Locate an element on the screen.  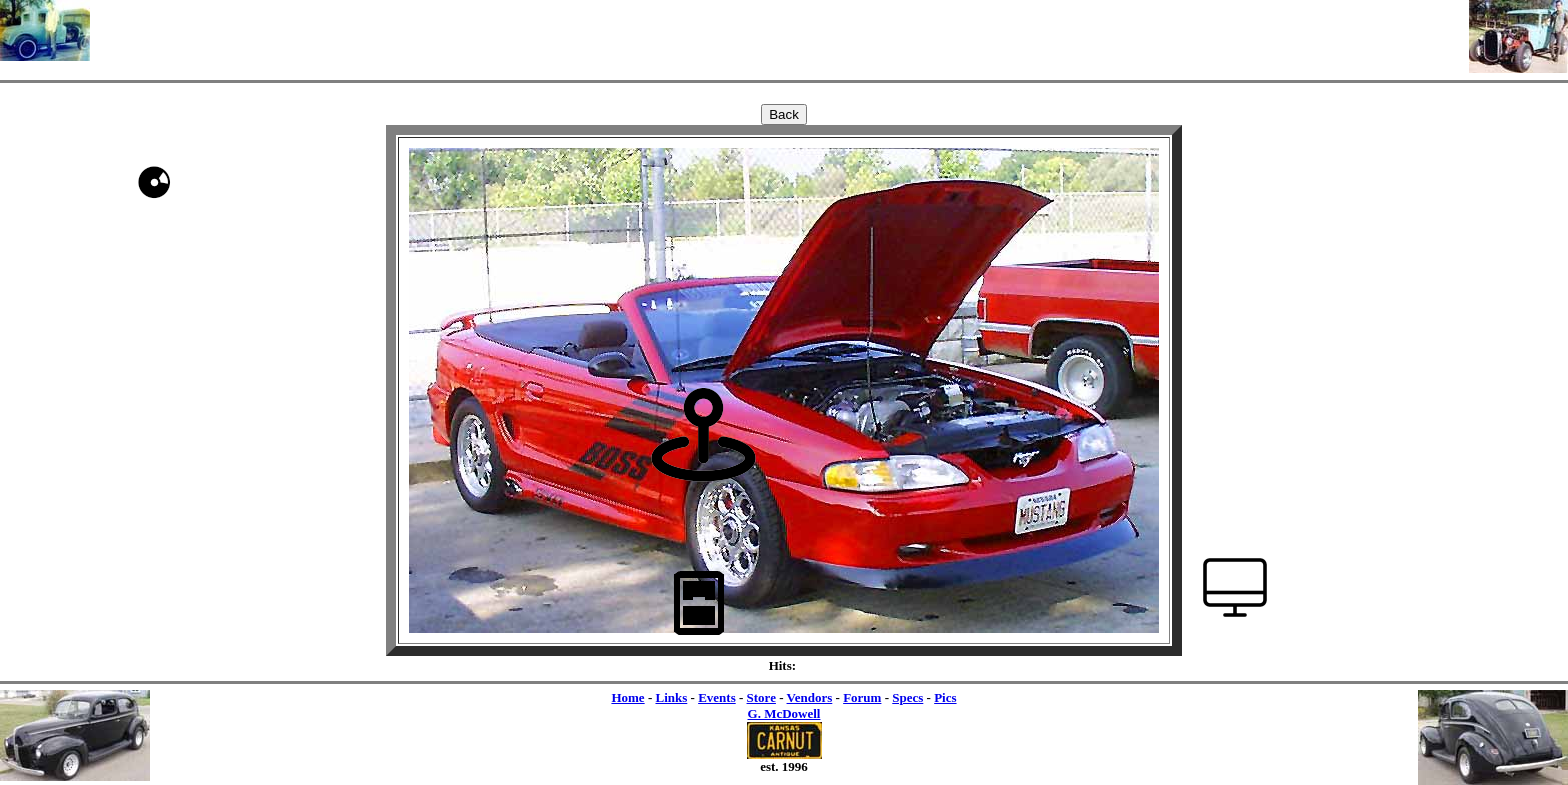
mark a location on the map is located at coordinates (703, 436).